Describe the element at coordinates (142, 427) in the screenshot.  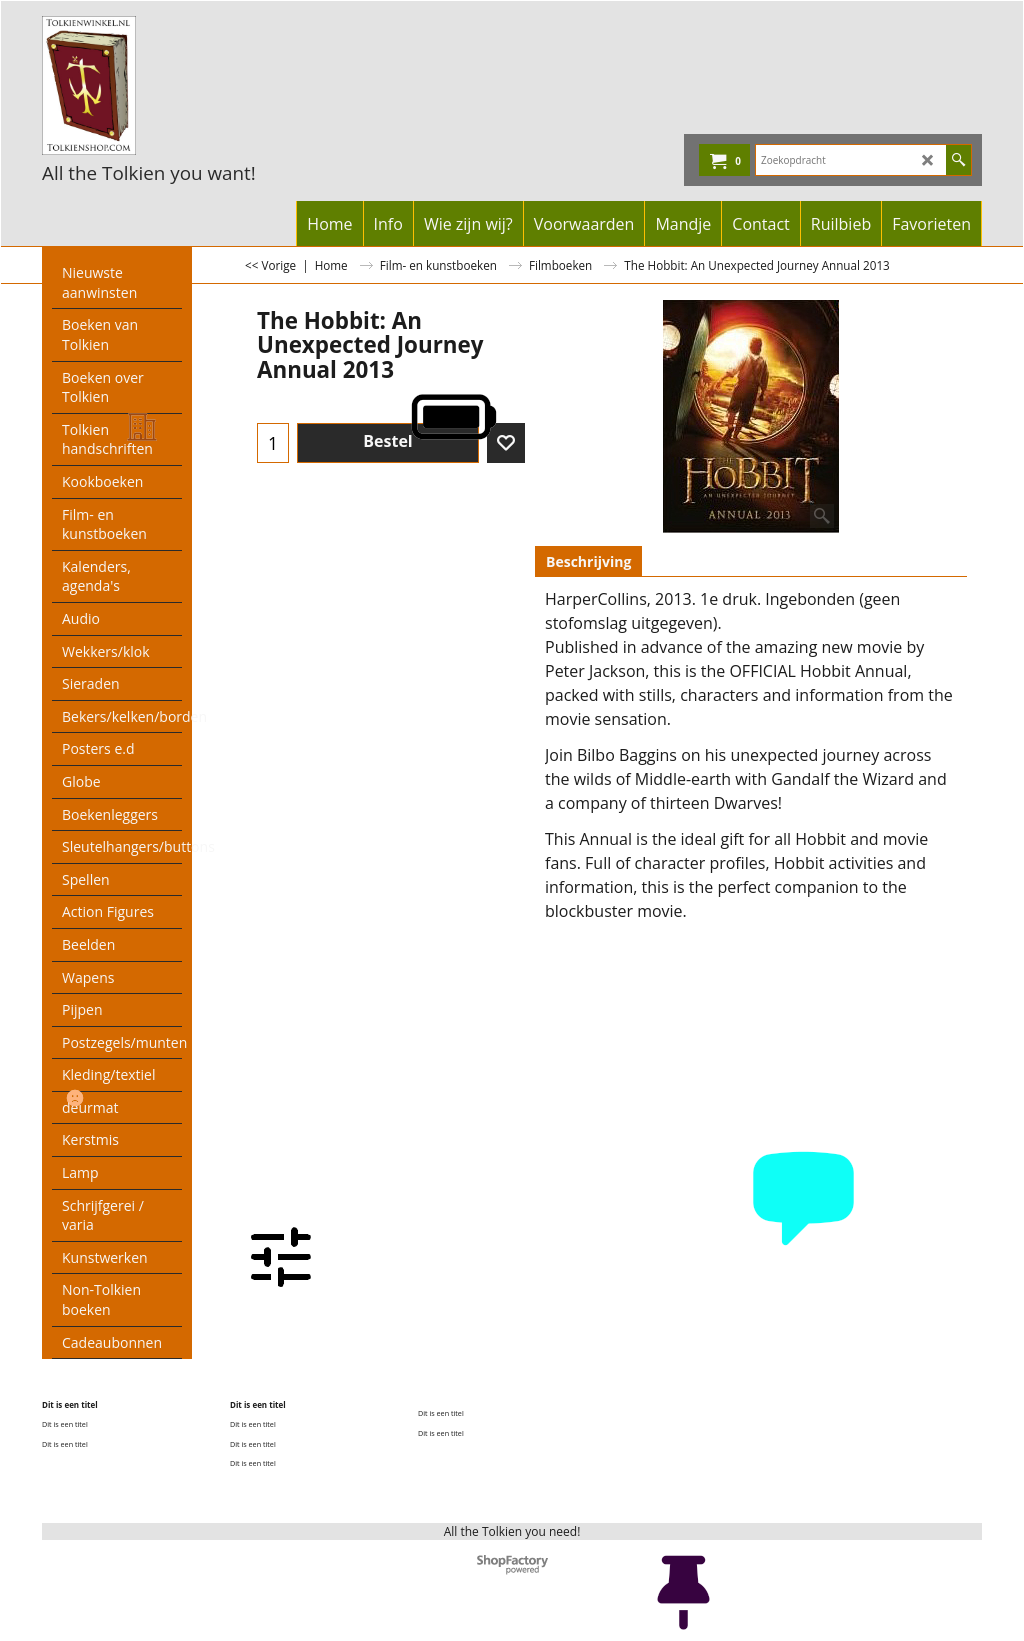
I see `view office or workplace location` at that location.